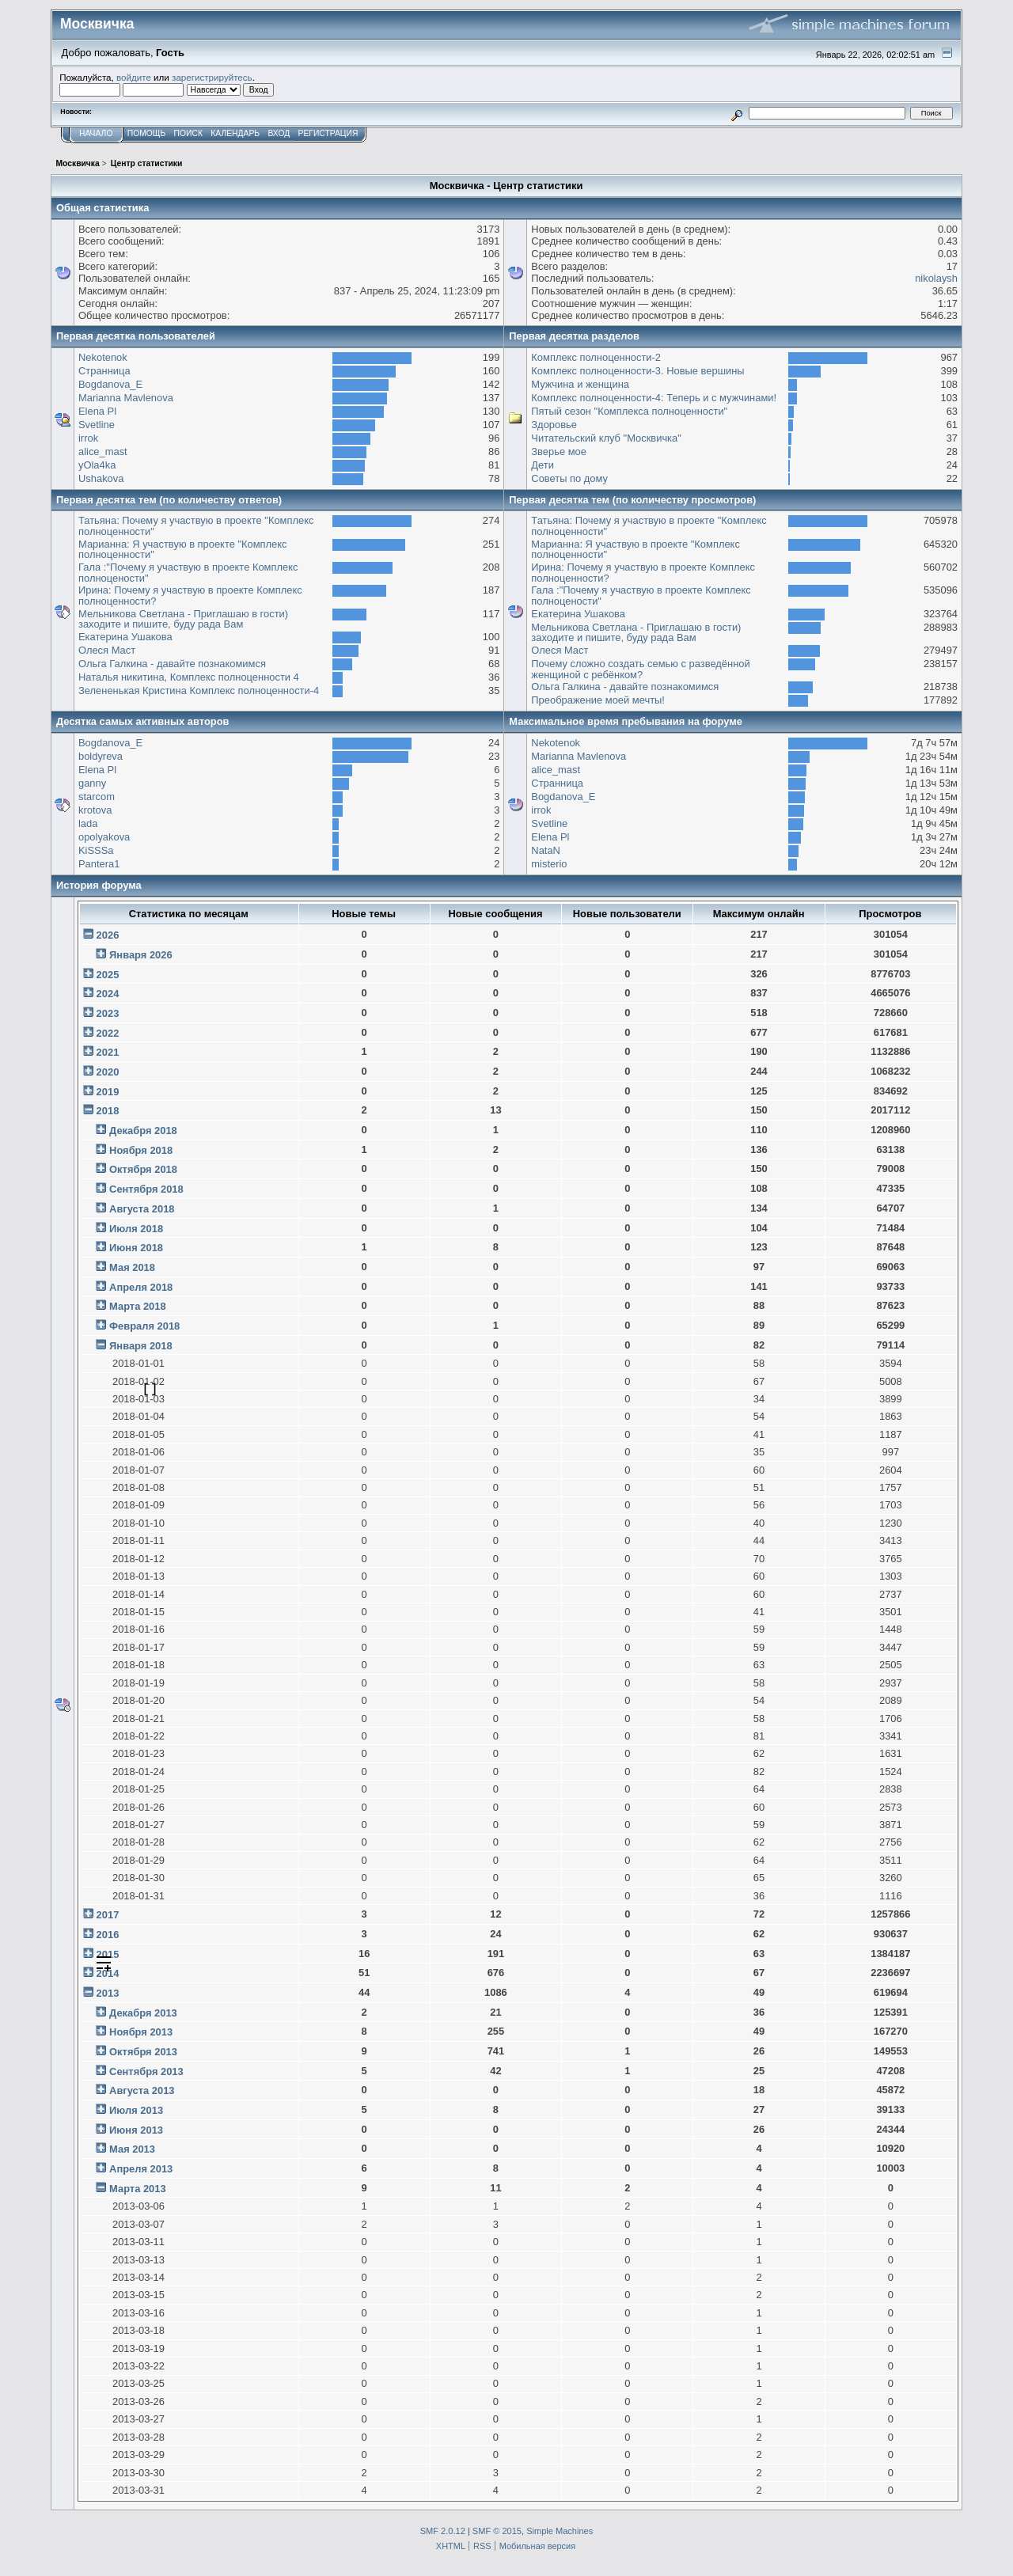 The image size is (1013, 2576). What do you see at coordinates (104, 1963) in the screenshot?
I see `add a new menu item` at bounding box center [104, 1963].